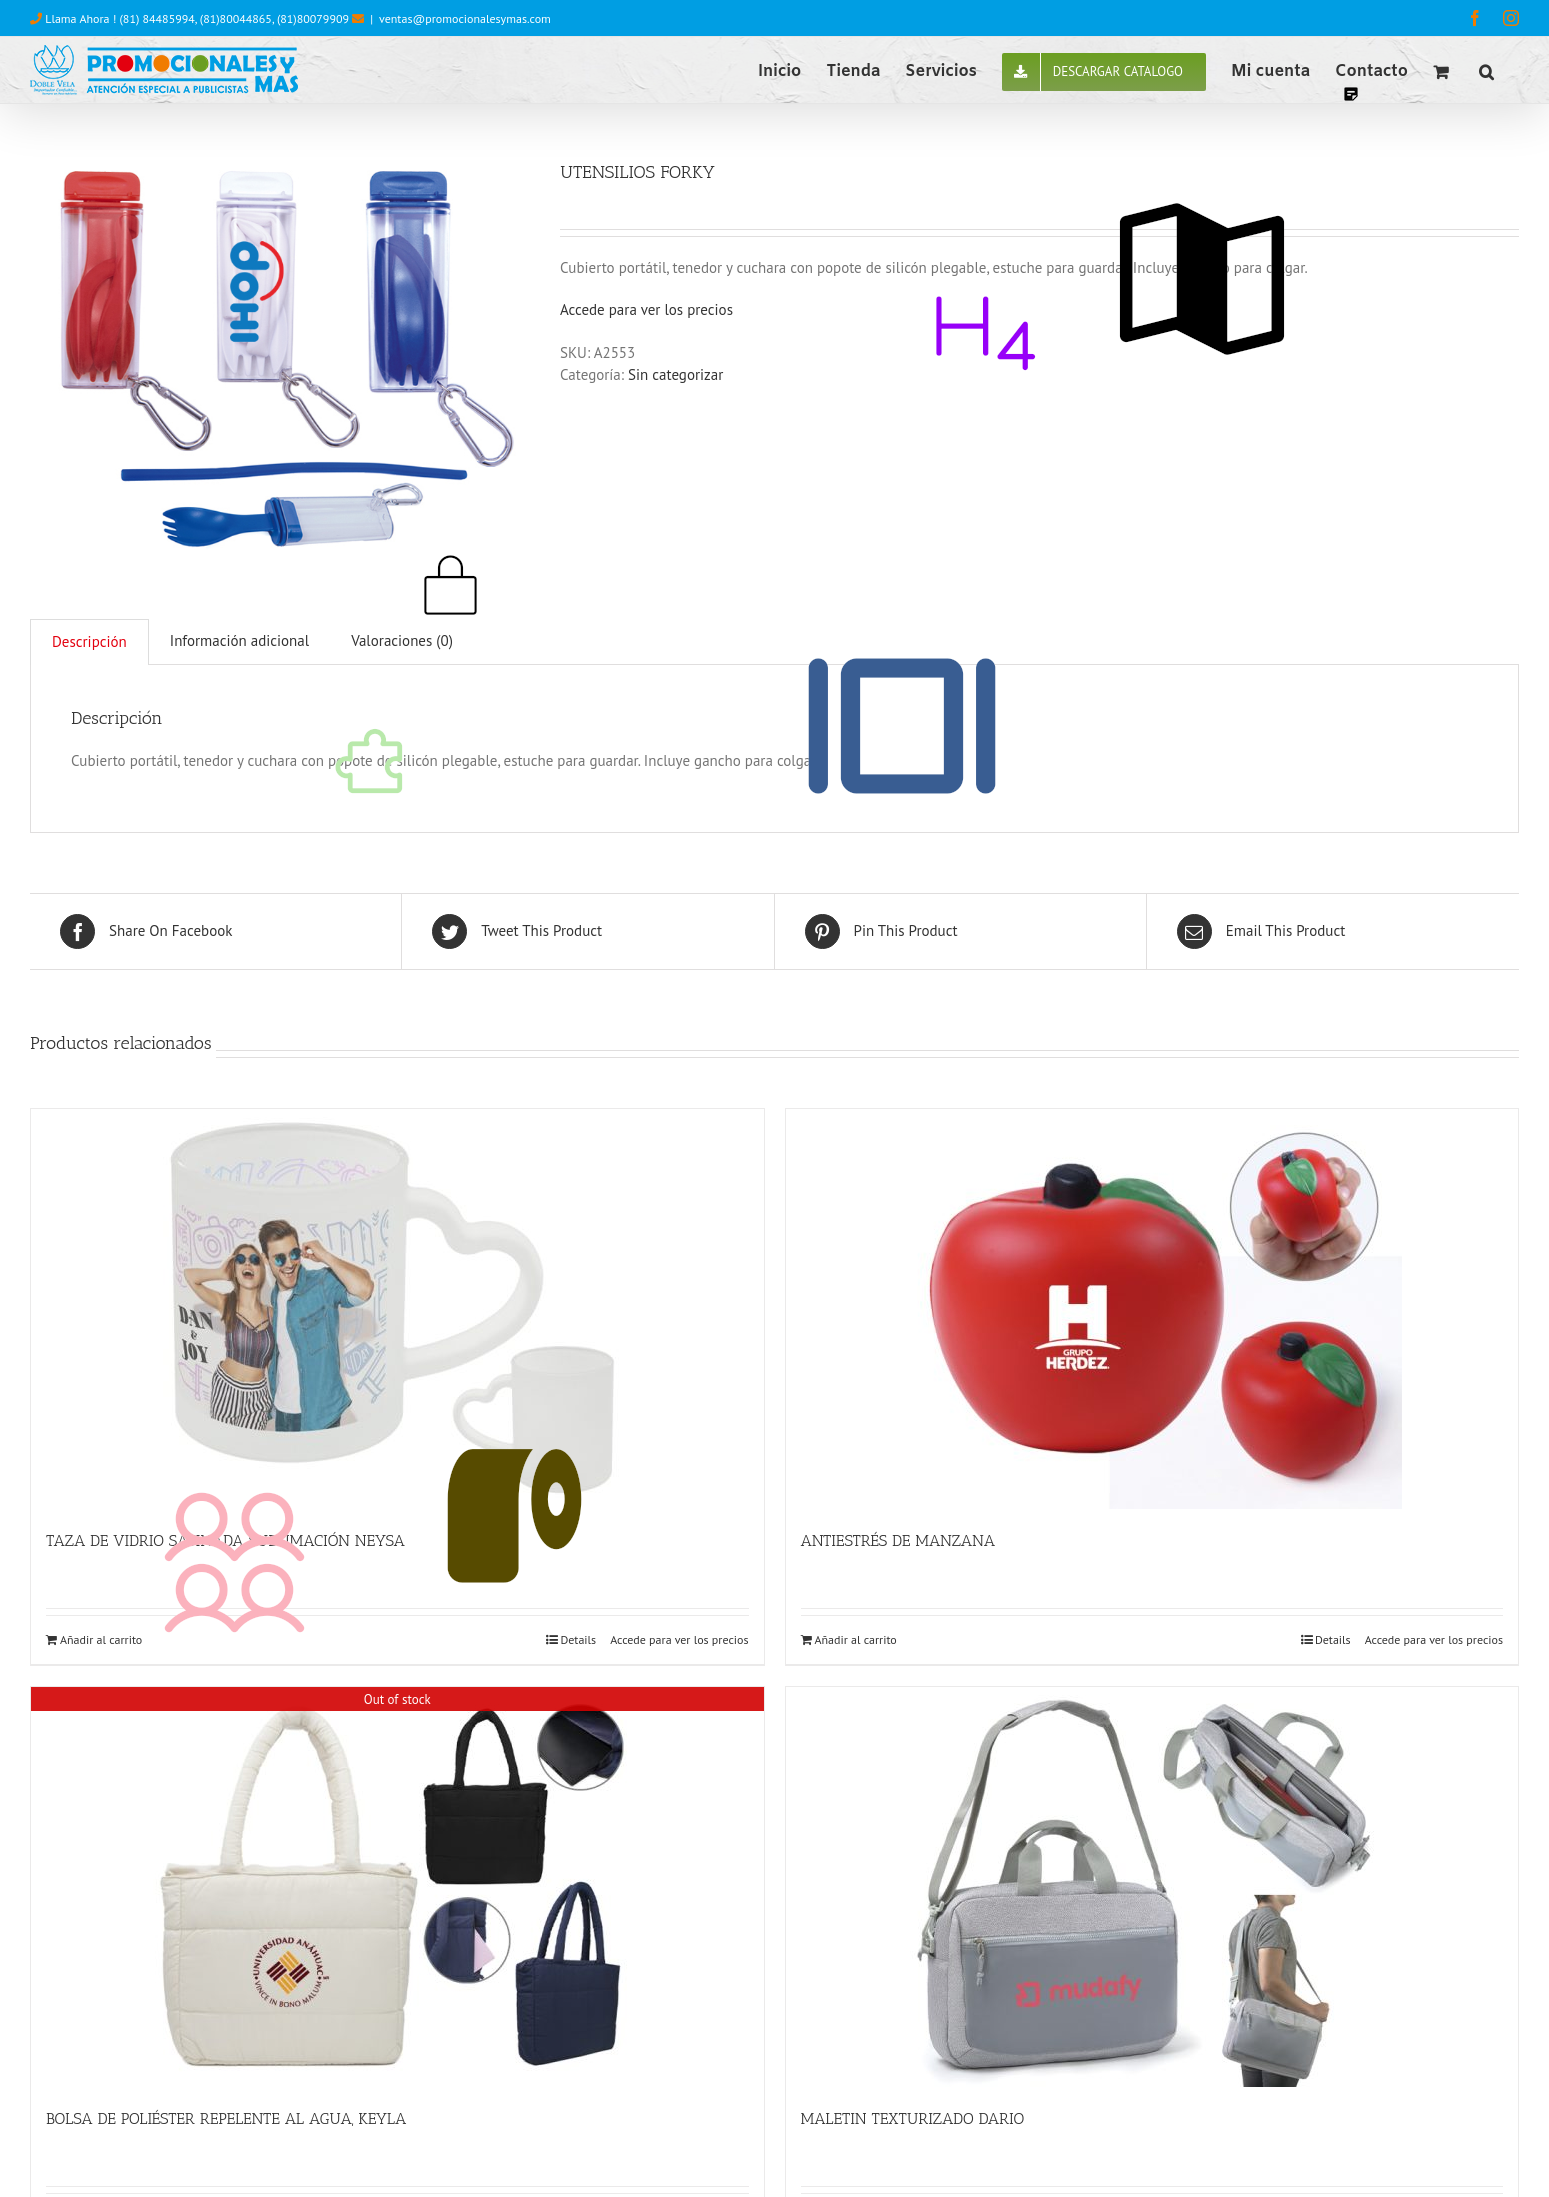 The width and height of the screenshot is (1549, 2197). Describe the element at coordinates (234, 1562) in the screenshot. I see `view all team members` at that location.